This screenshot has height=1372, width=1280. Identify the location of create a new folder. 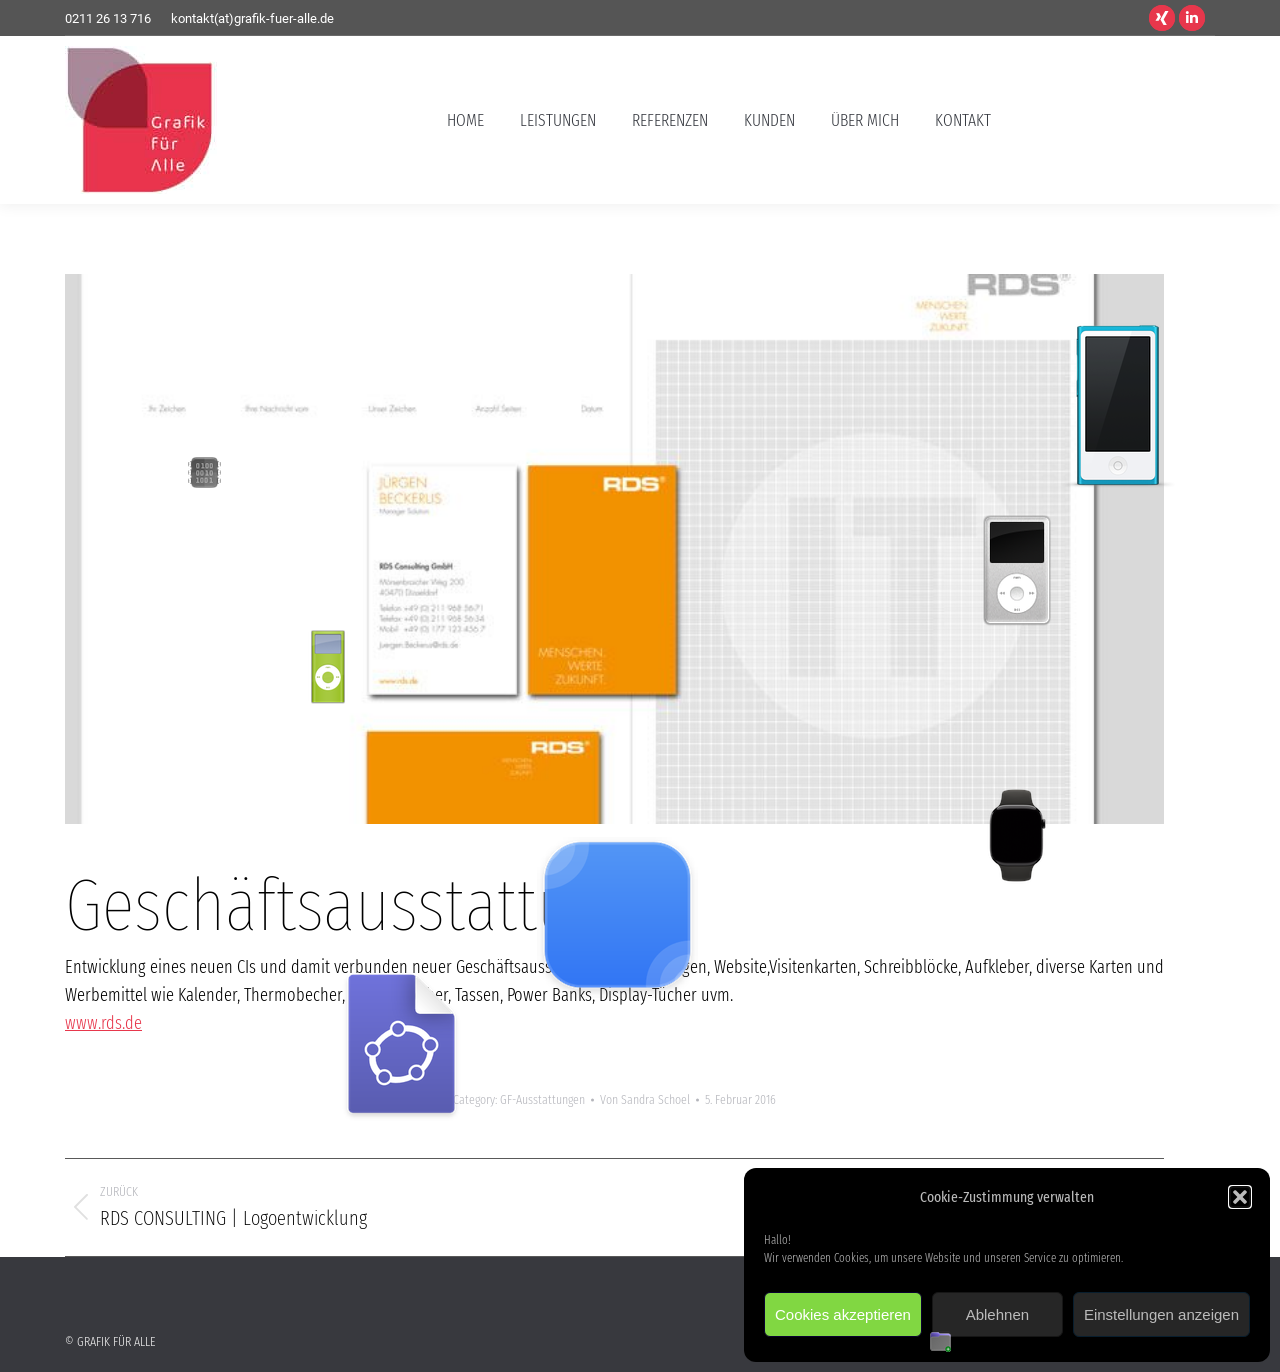
(940, 1341).